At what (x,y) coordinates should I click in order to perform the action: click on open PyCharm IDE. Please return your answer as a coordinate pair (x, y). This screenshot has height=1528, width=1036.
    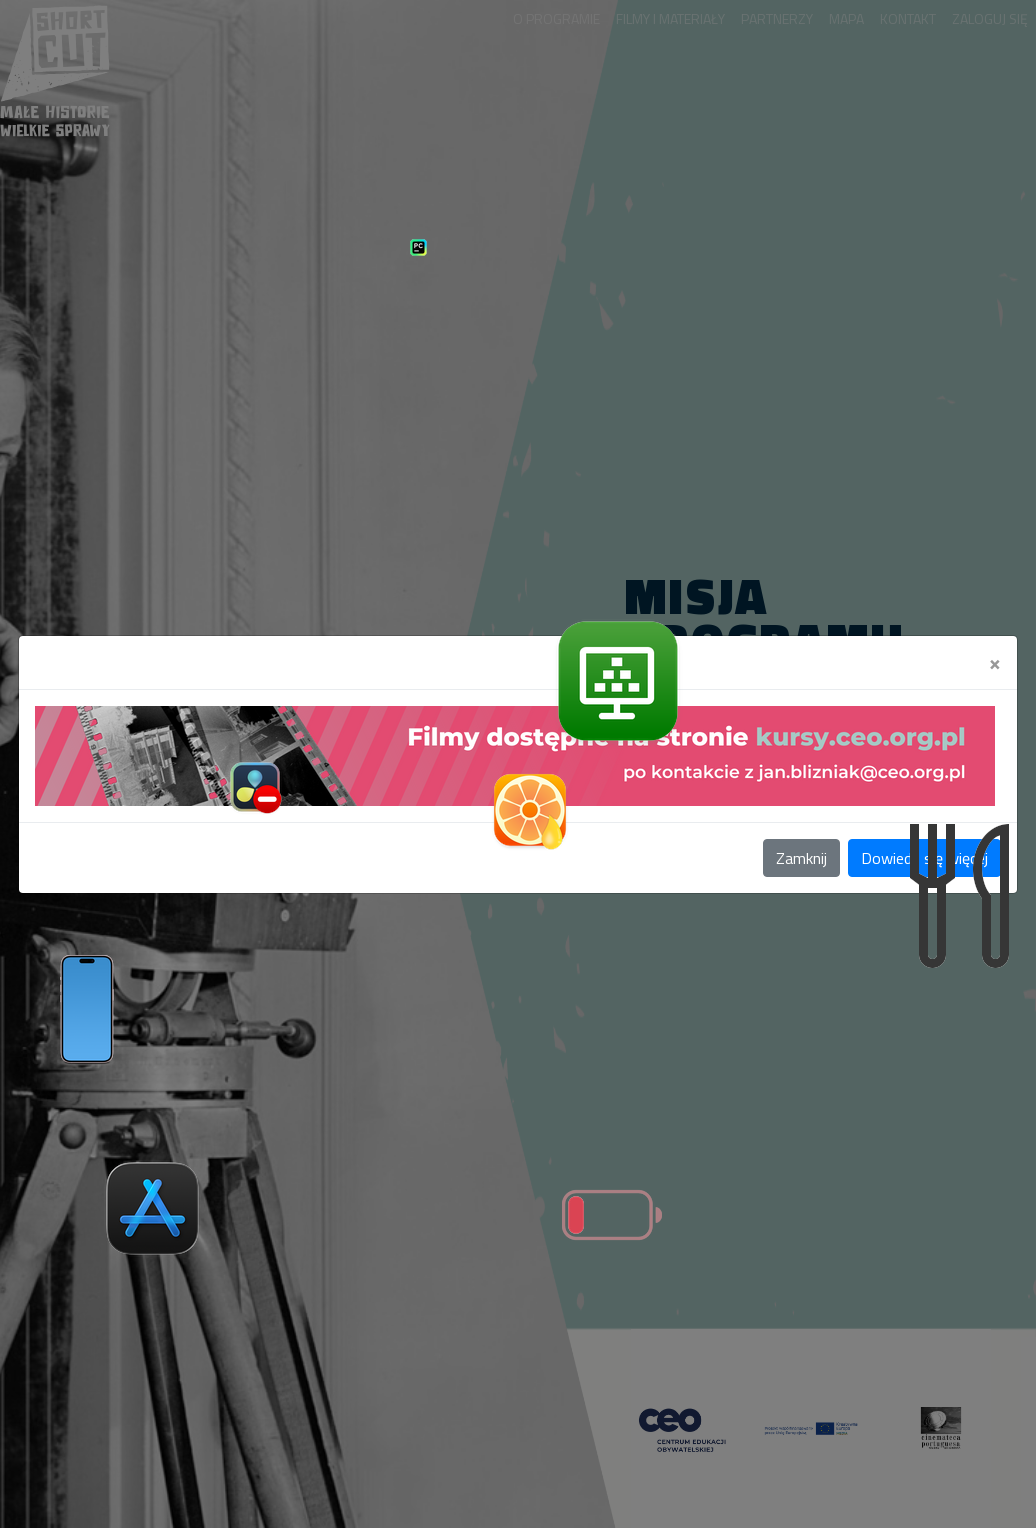
    Looking at the image, I should click on (418, 247).